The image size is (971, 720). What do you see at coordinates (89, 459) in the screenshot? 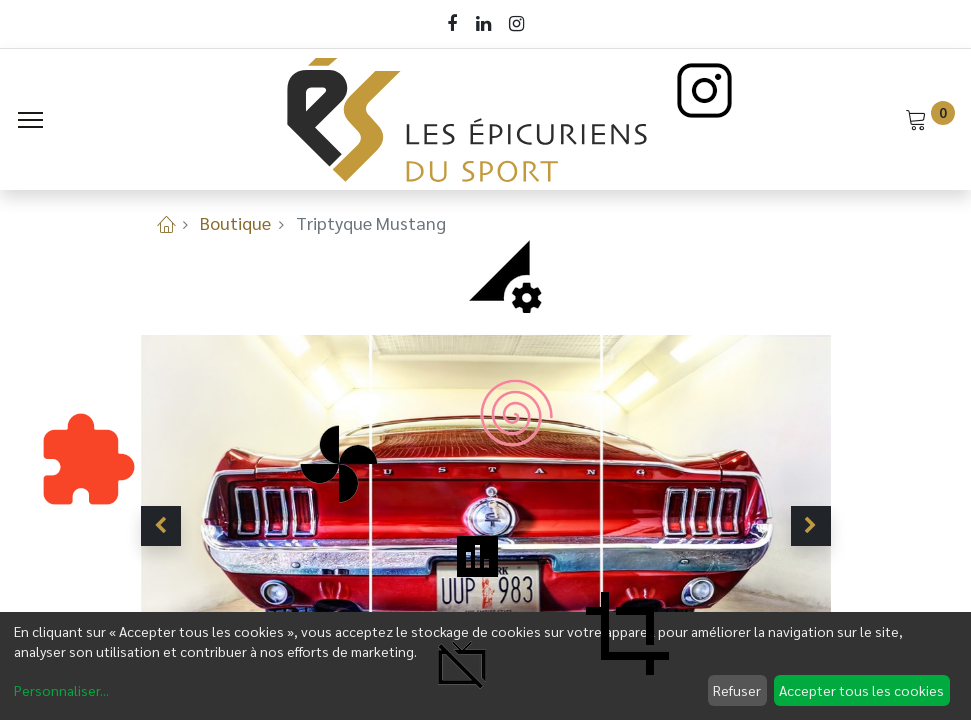
I see `access browser extensions or add-ons` at bounding box center [89, 459].